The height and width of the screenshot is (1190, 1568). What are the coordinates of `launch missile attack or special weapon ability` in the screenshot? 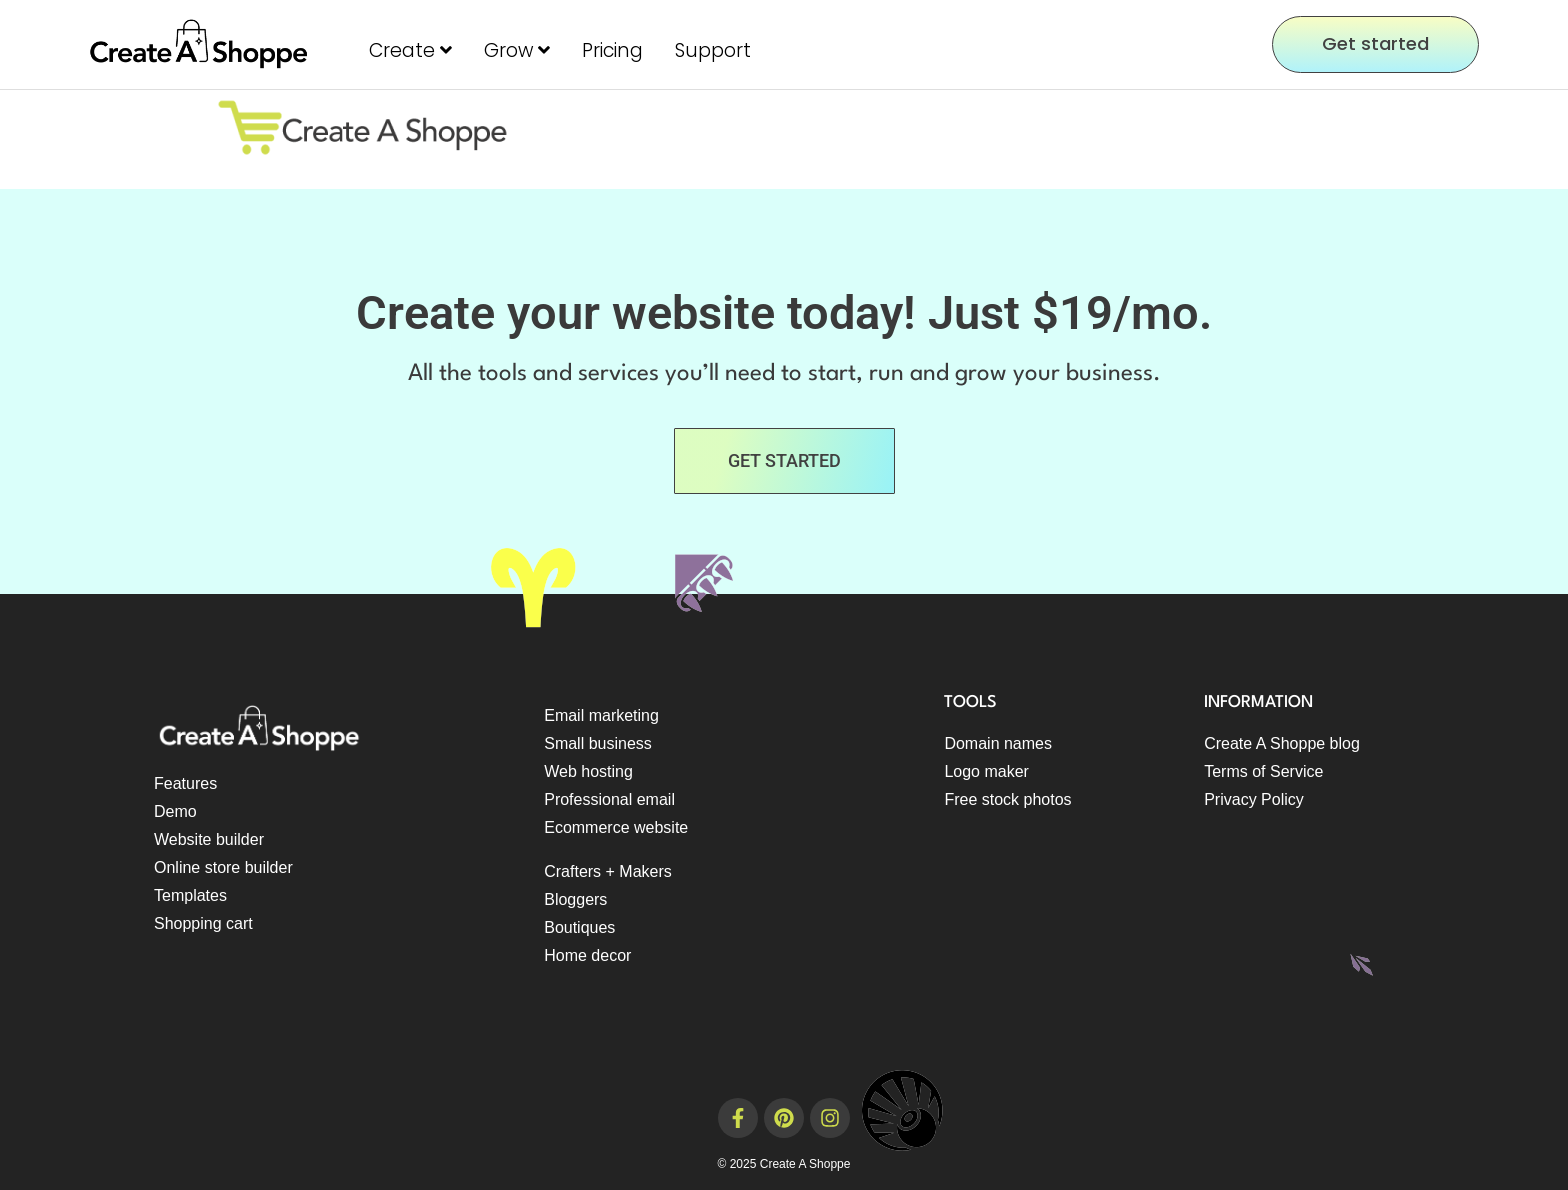 It's located at (704, 583).